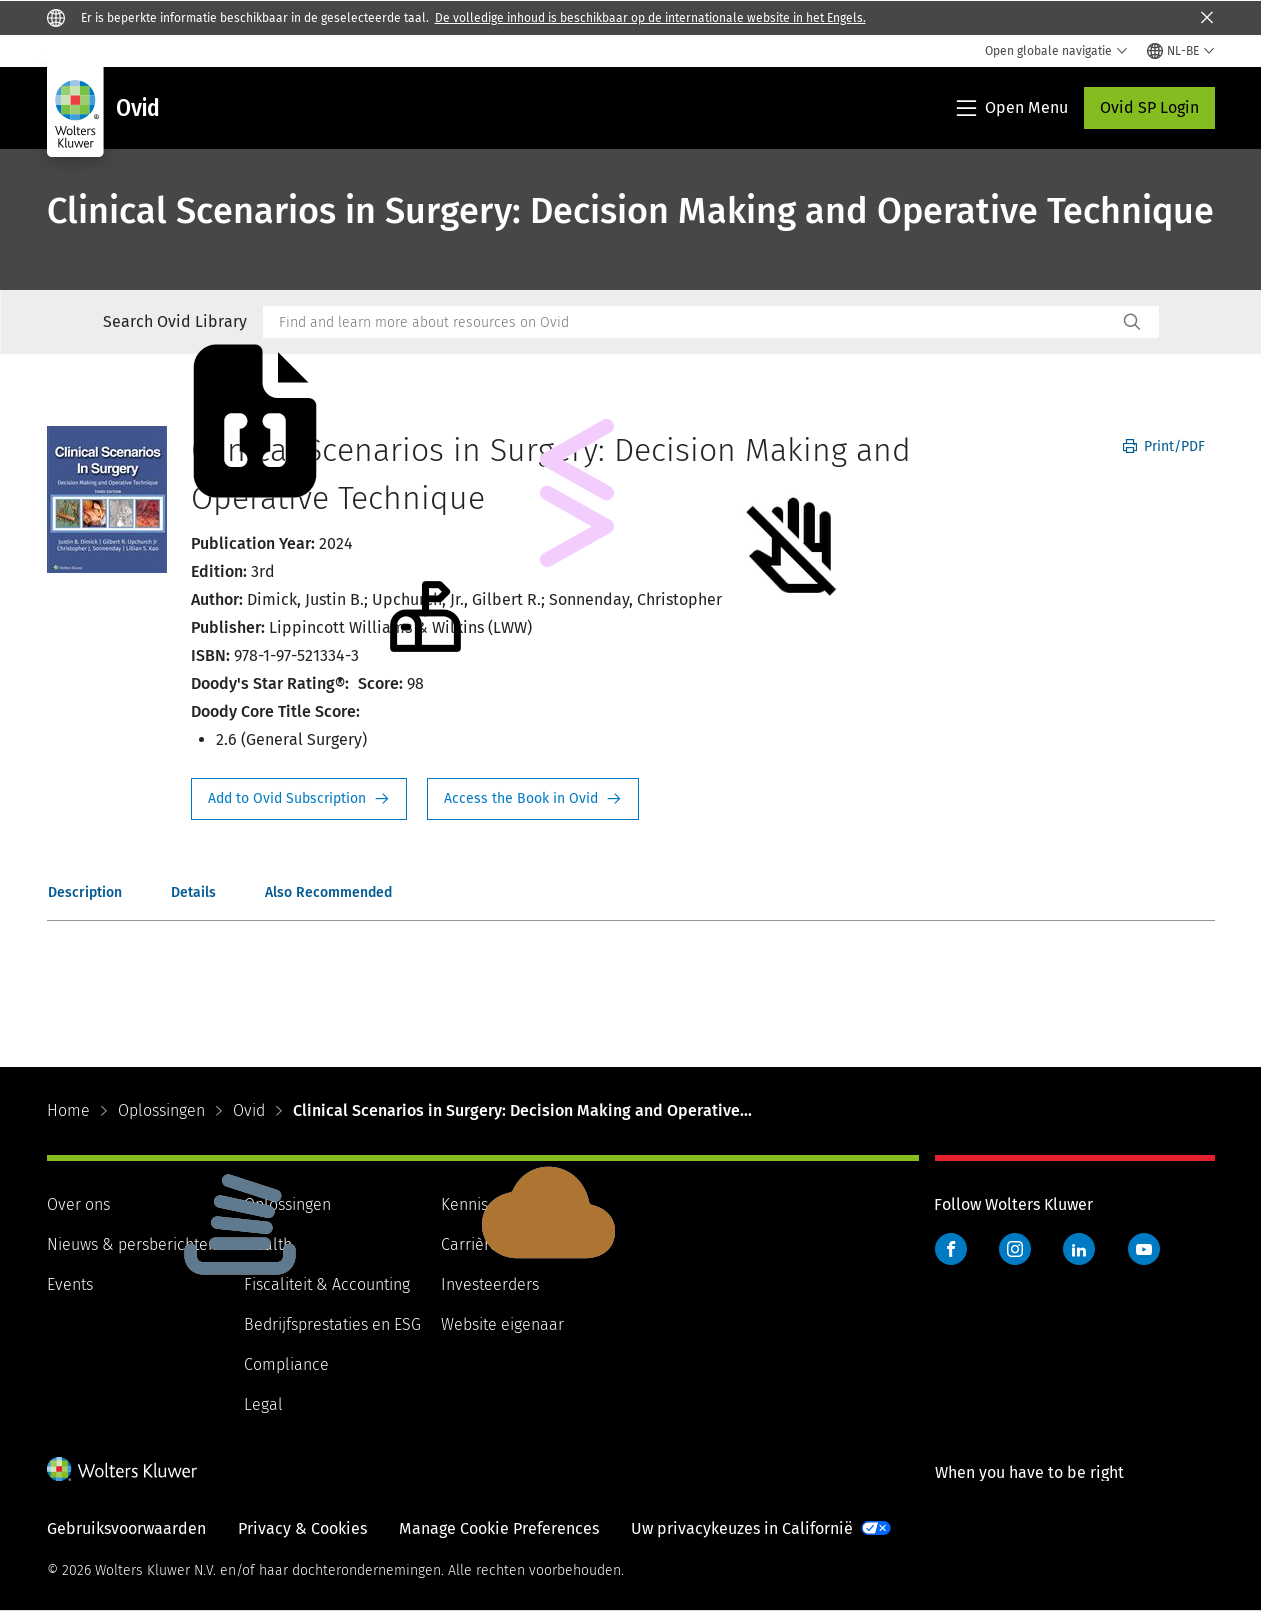 This screenshot has height=1611, width=1261. What do you see at coordinates (794, 547) in the screenshot?
I see `do not touch or interact with this item` at bounding box center [794, 547].